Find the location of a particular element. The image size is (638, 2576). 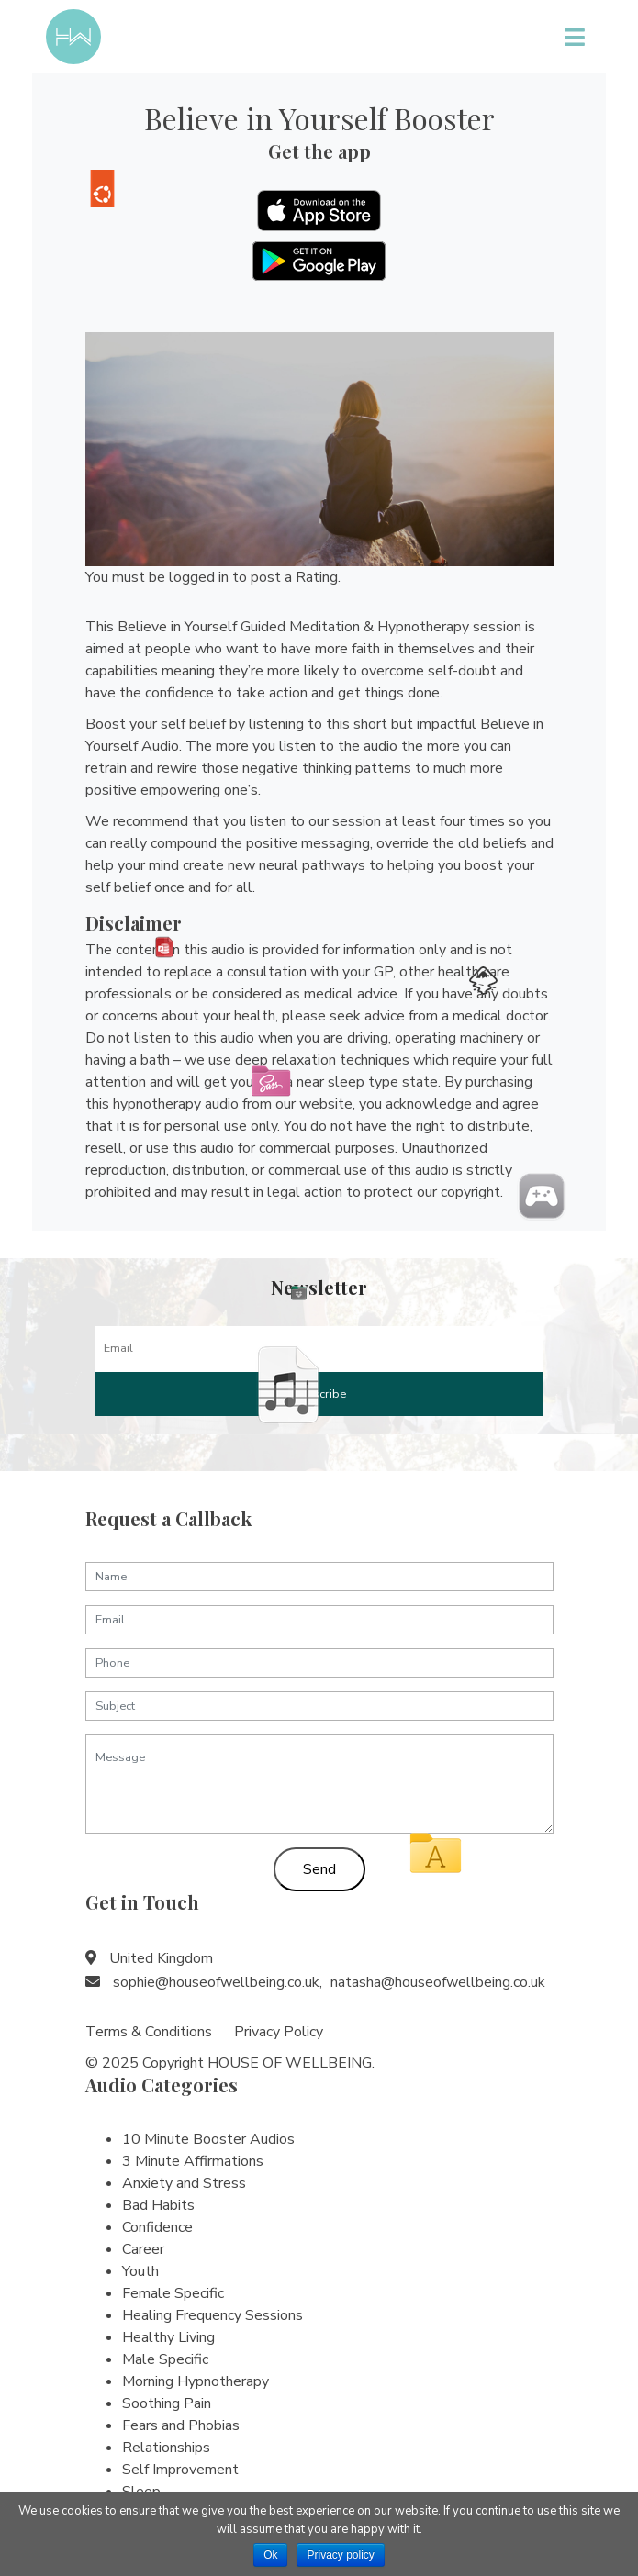

access games settings or preferences is located at coordinates (542, 1197).